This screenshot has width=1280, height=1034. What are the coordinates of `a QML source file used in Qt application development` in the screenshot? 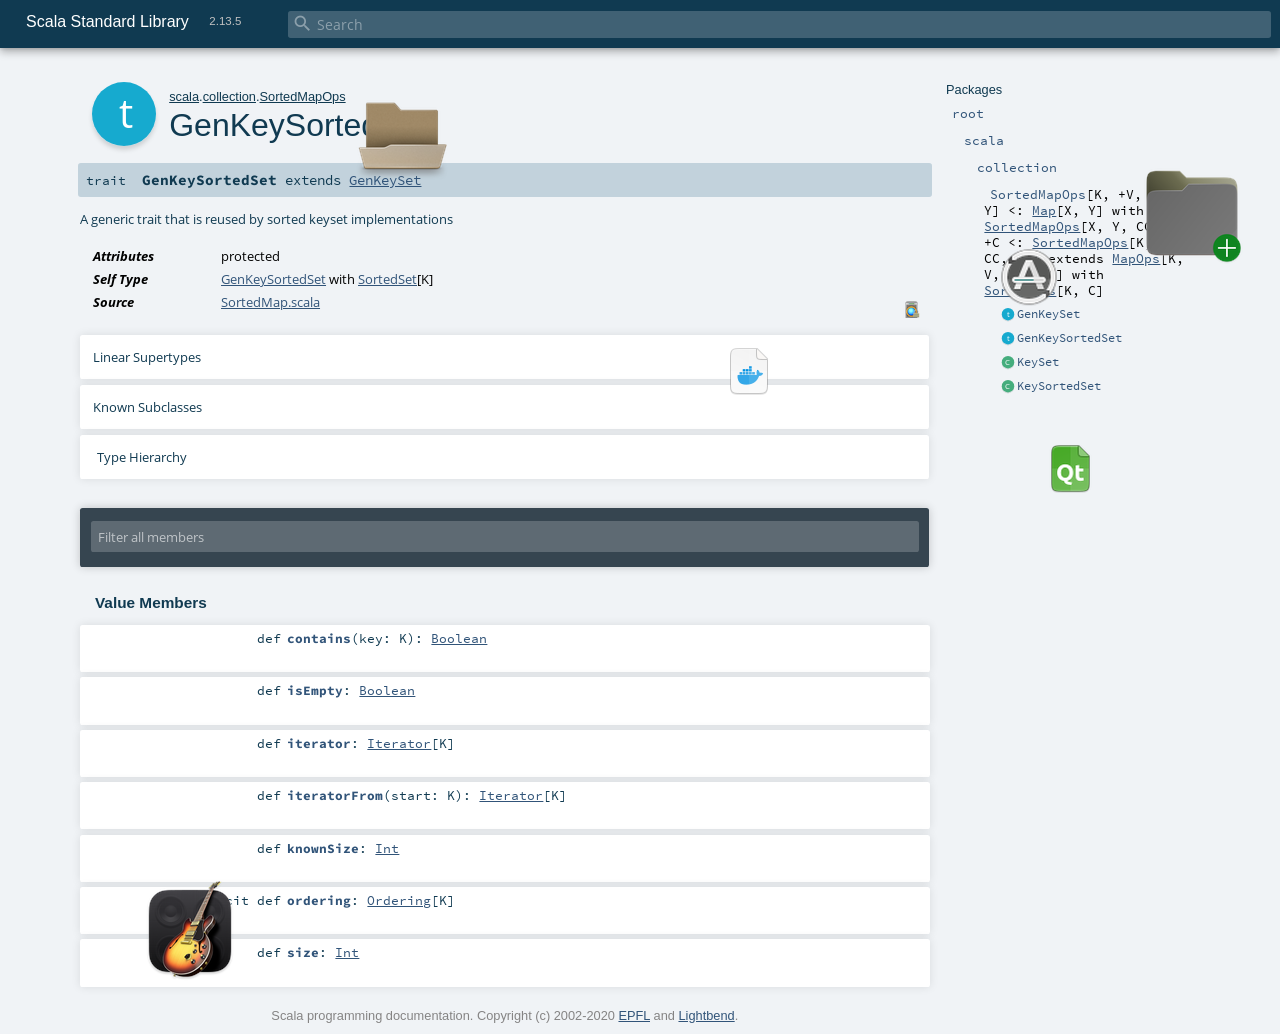 It's located at (1070, 468).